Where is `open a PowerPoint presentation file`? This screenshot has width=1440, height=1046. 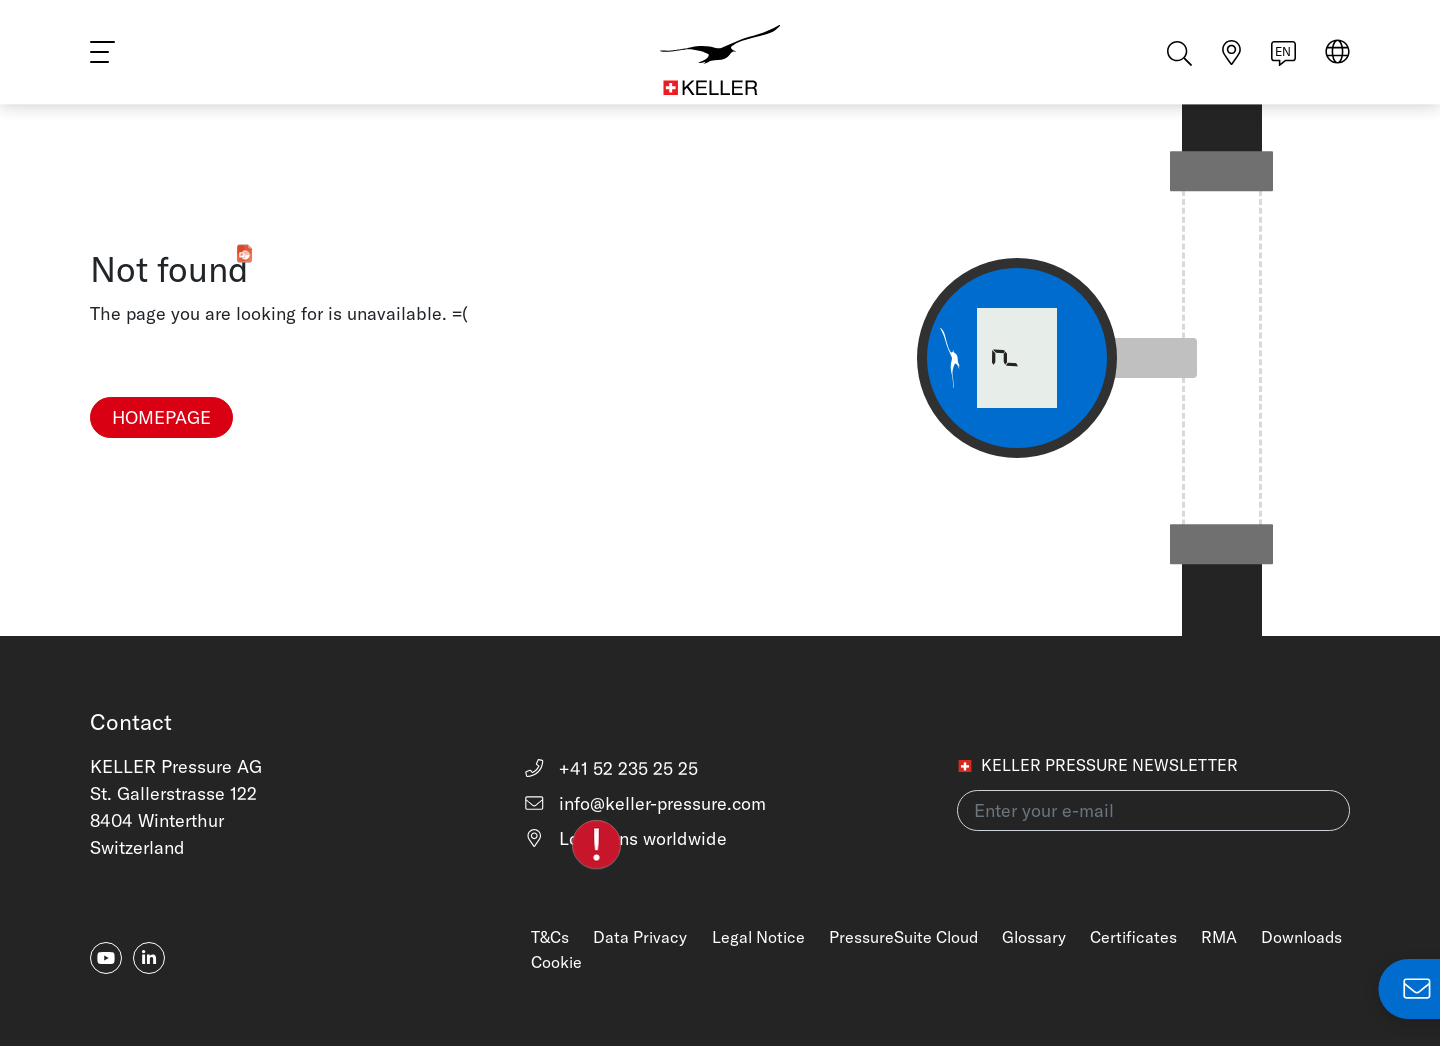
open a PowerPoint presentation file is located at coordinates (244, 253).